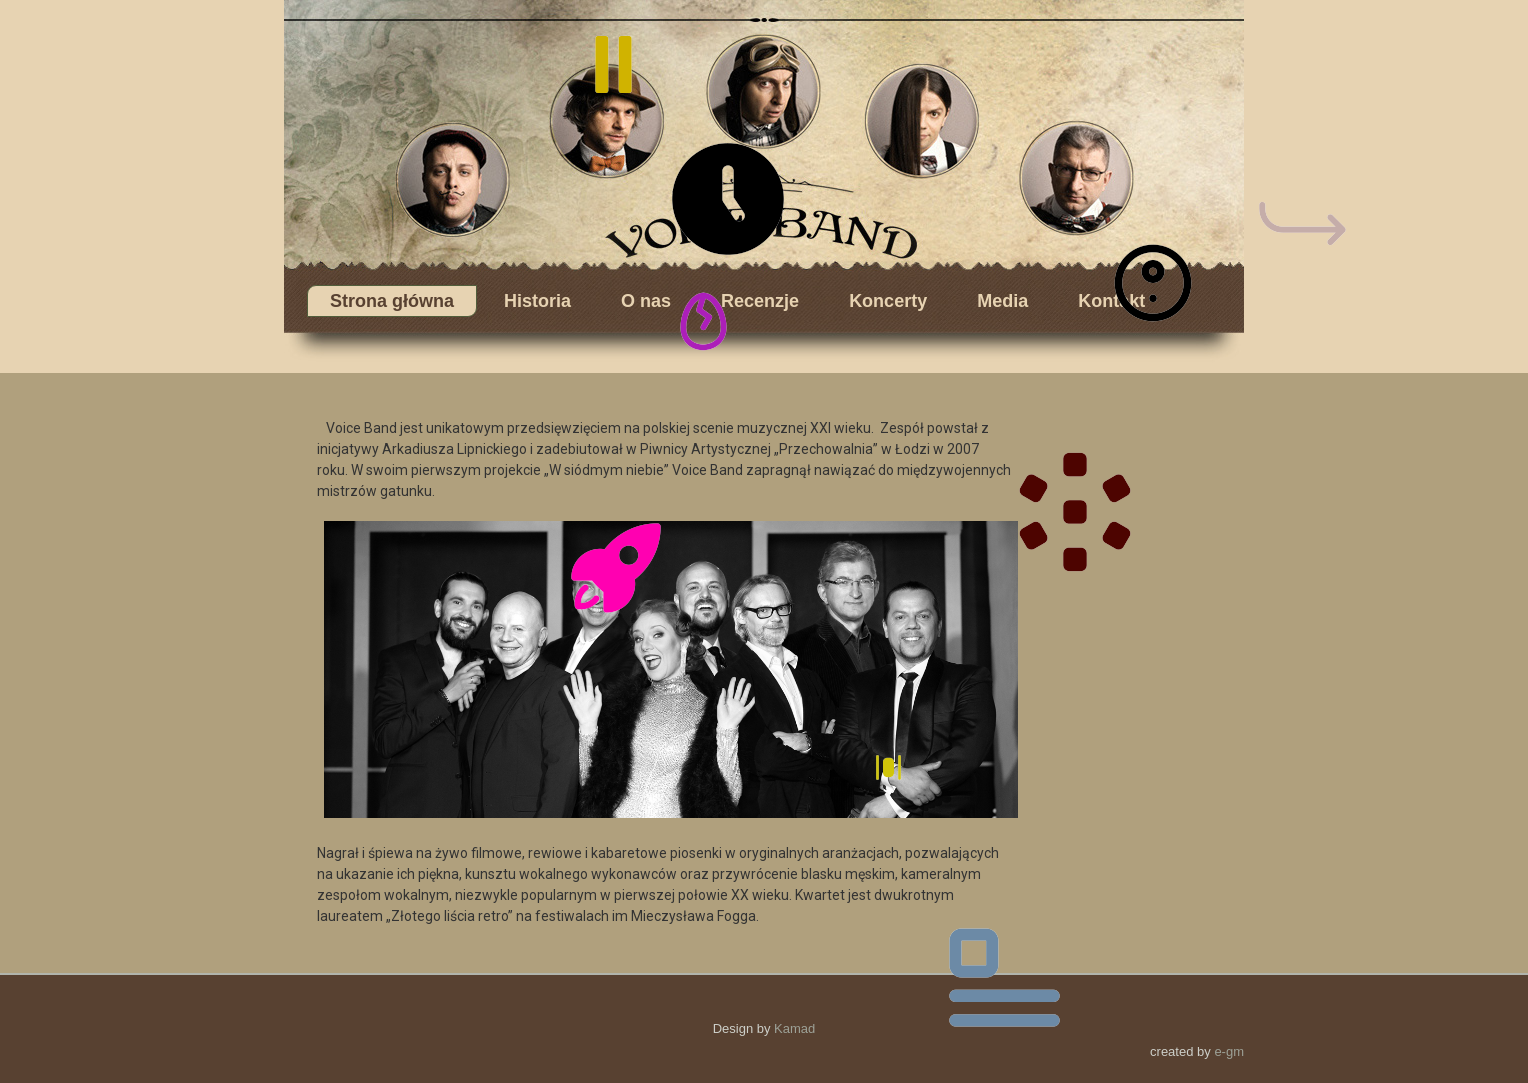  I want to click on pause media playback, so click(613, 64).